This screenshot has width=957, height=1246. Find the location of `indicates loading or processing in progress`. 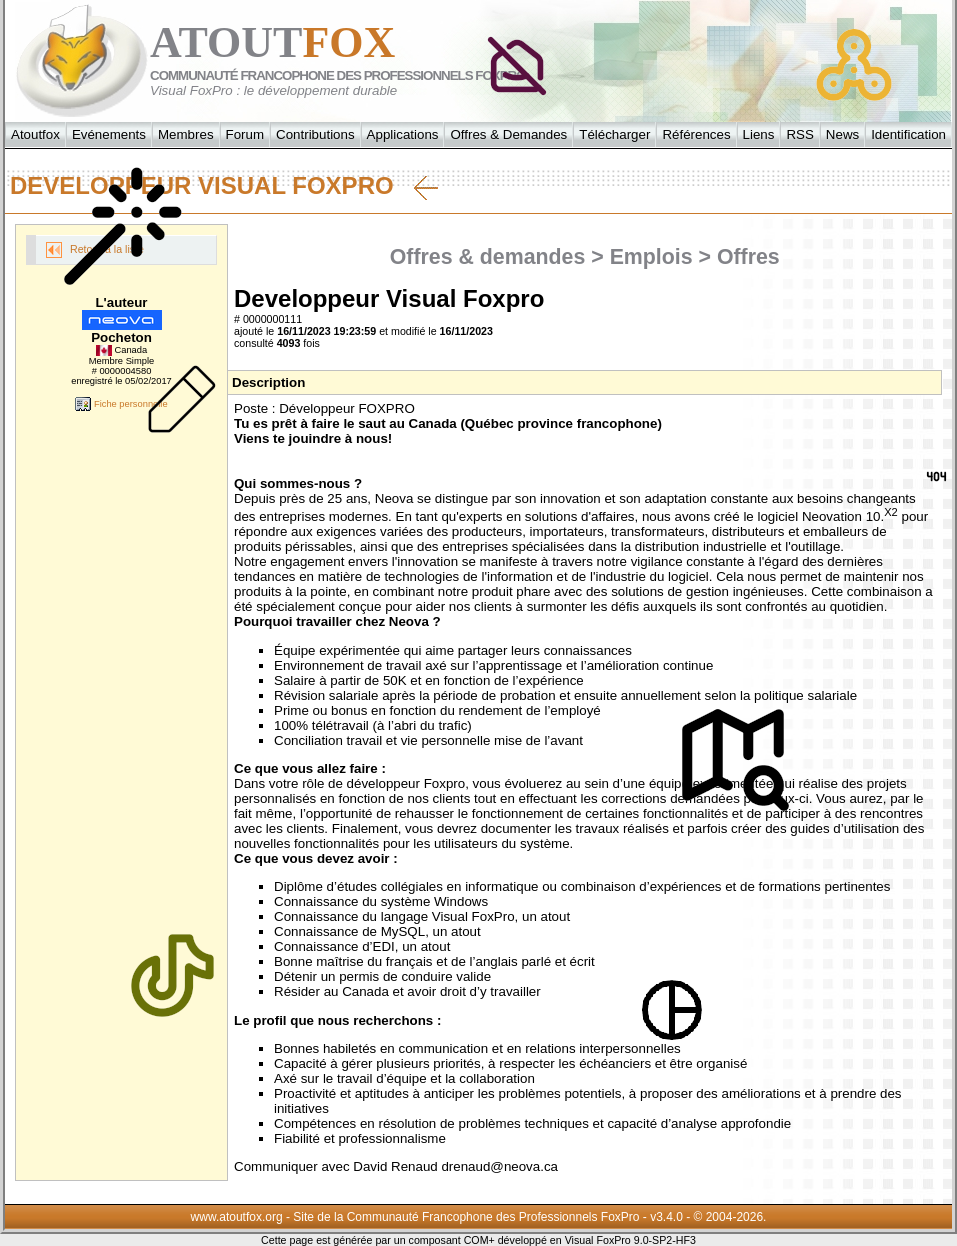

indicates loading or processing in progress is located at coordinates (854, 70).